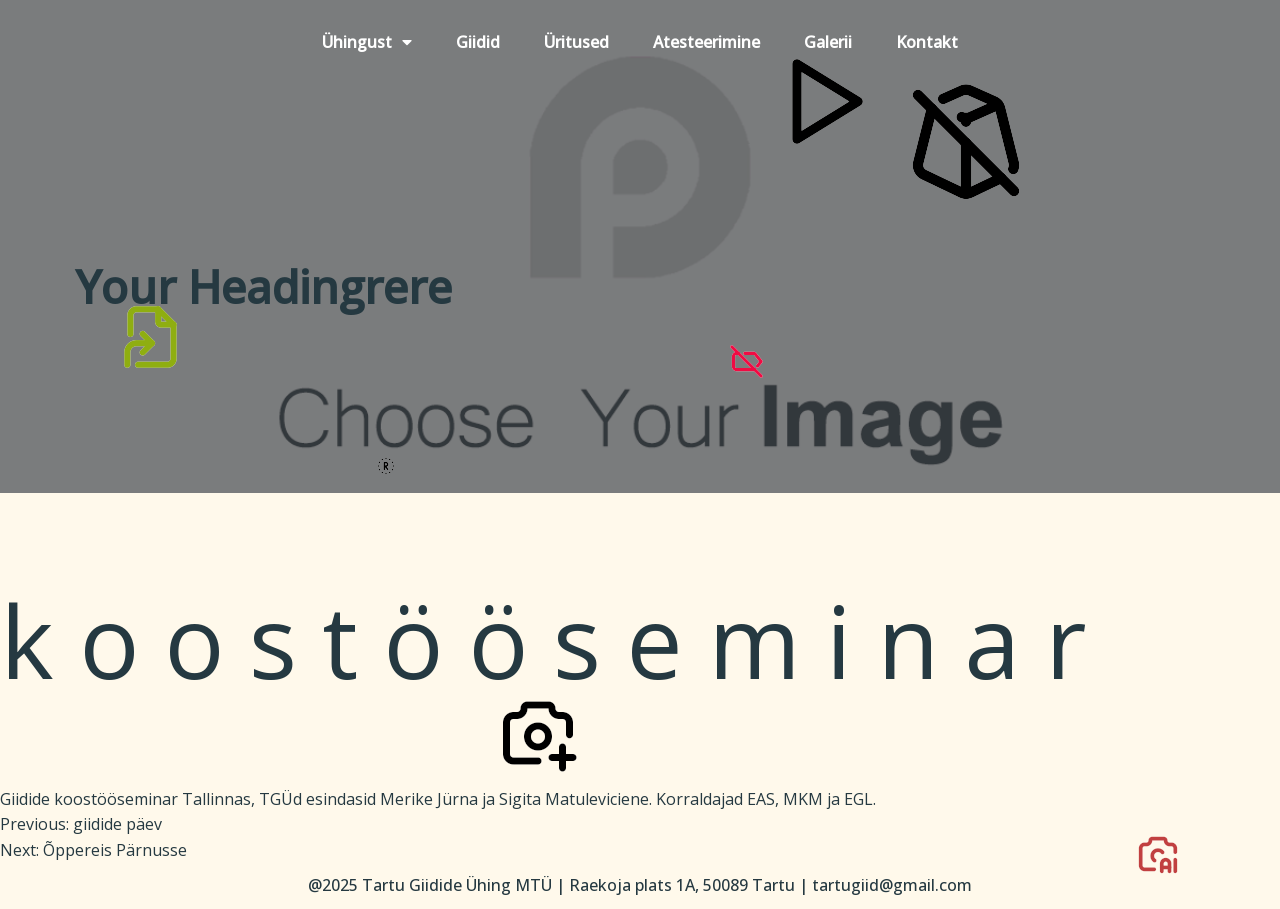 The width and height of the screenshot is (1280, 909). I want to click on disable or remove a label, so click(746, 361).